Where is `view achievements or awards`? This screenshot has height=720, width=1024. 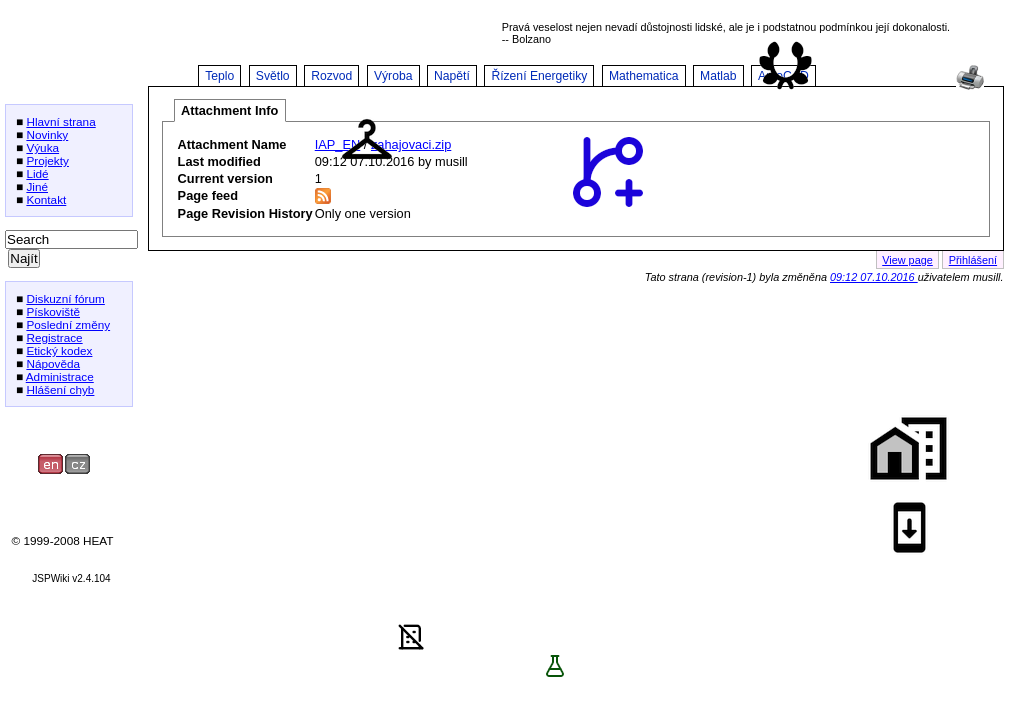 view achievements or awards is located at coordinates (785, 65).